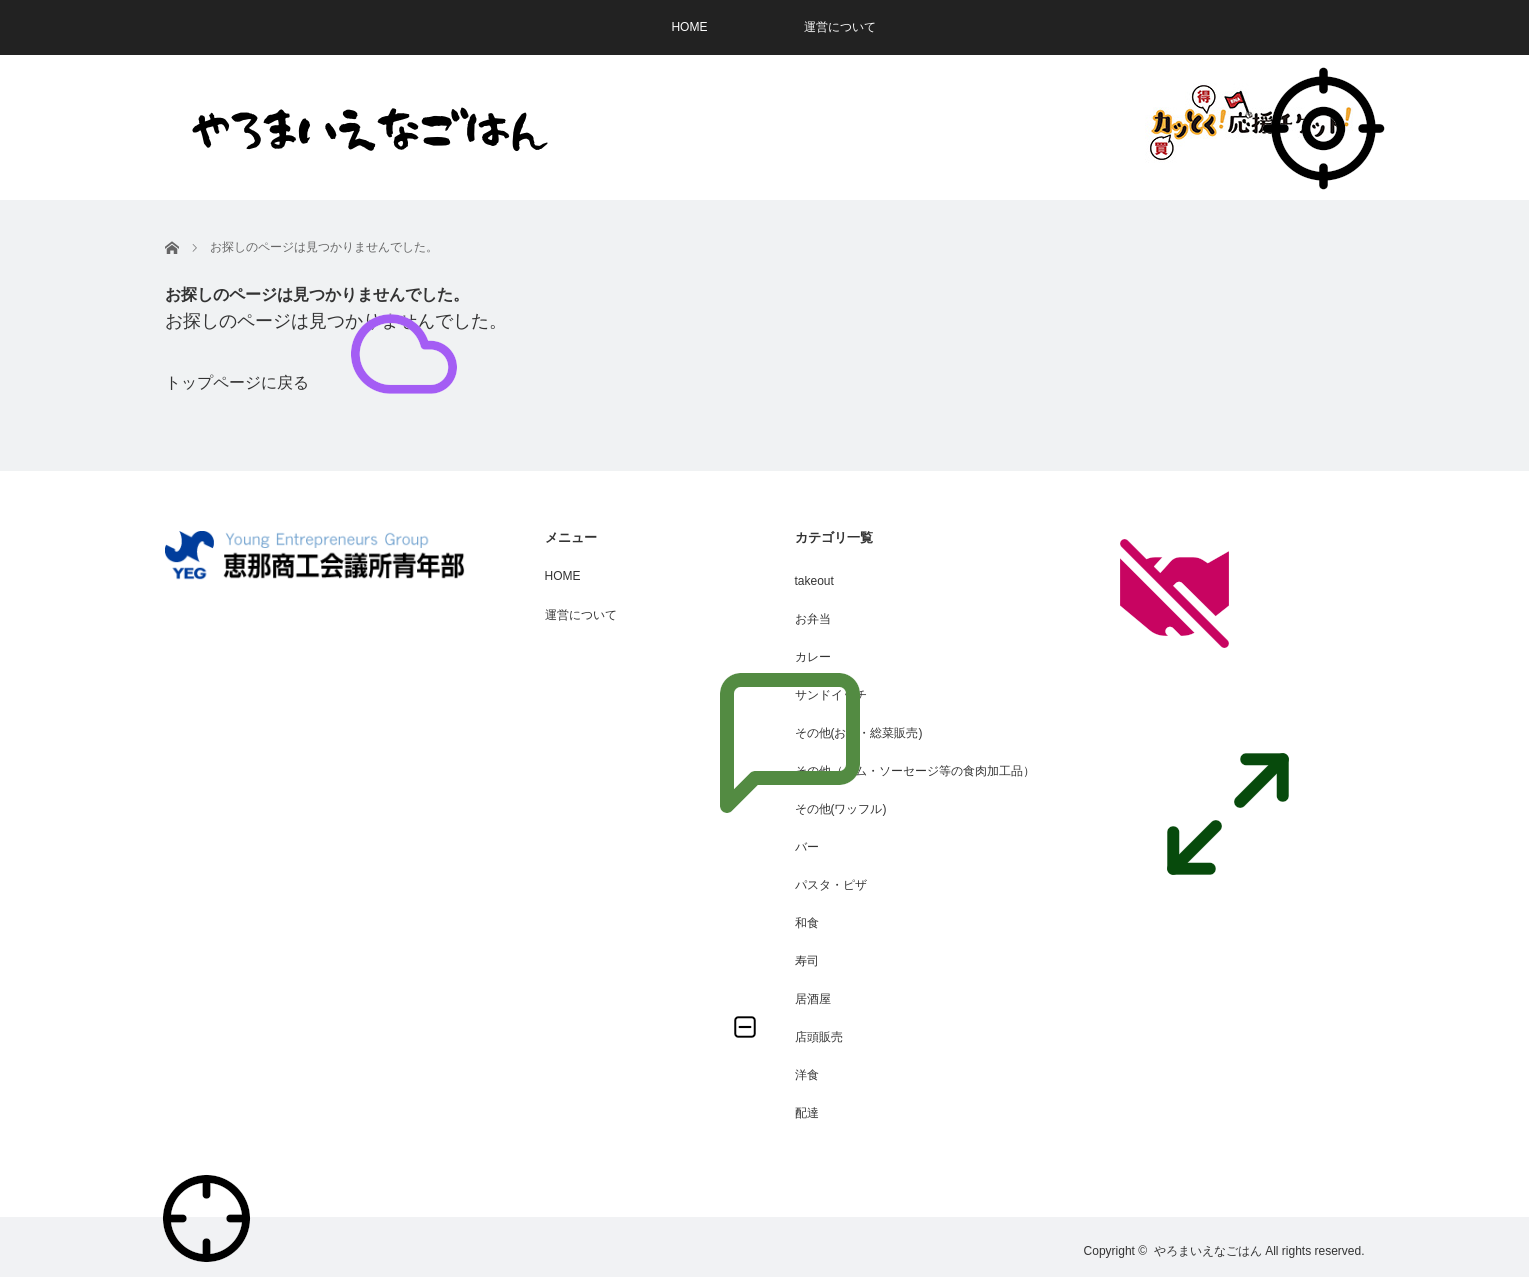 This screenshot has width=1529, height=1277. Describe the element at coordinates (745, 1027) in the screenshot. I see `flat dry laundry care instruction` at that location.